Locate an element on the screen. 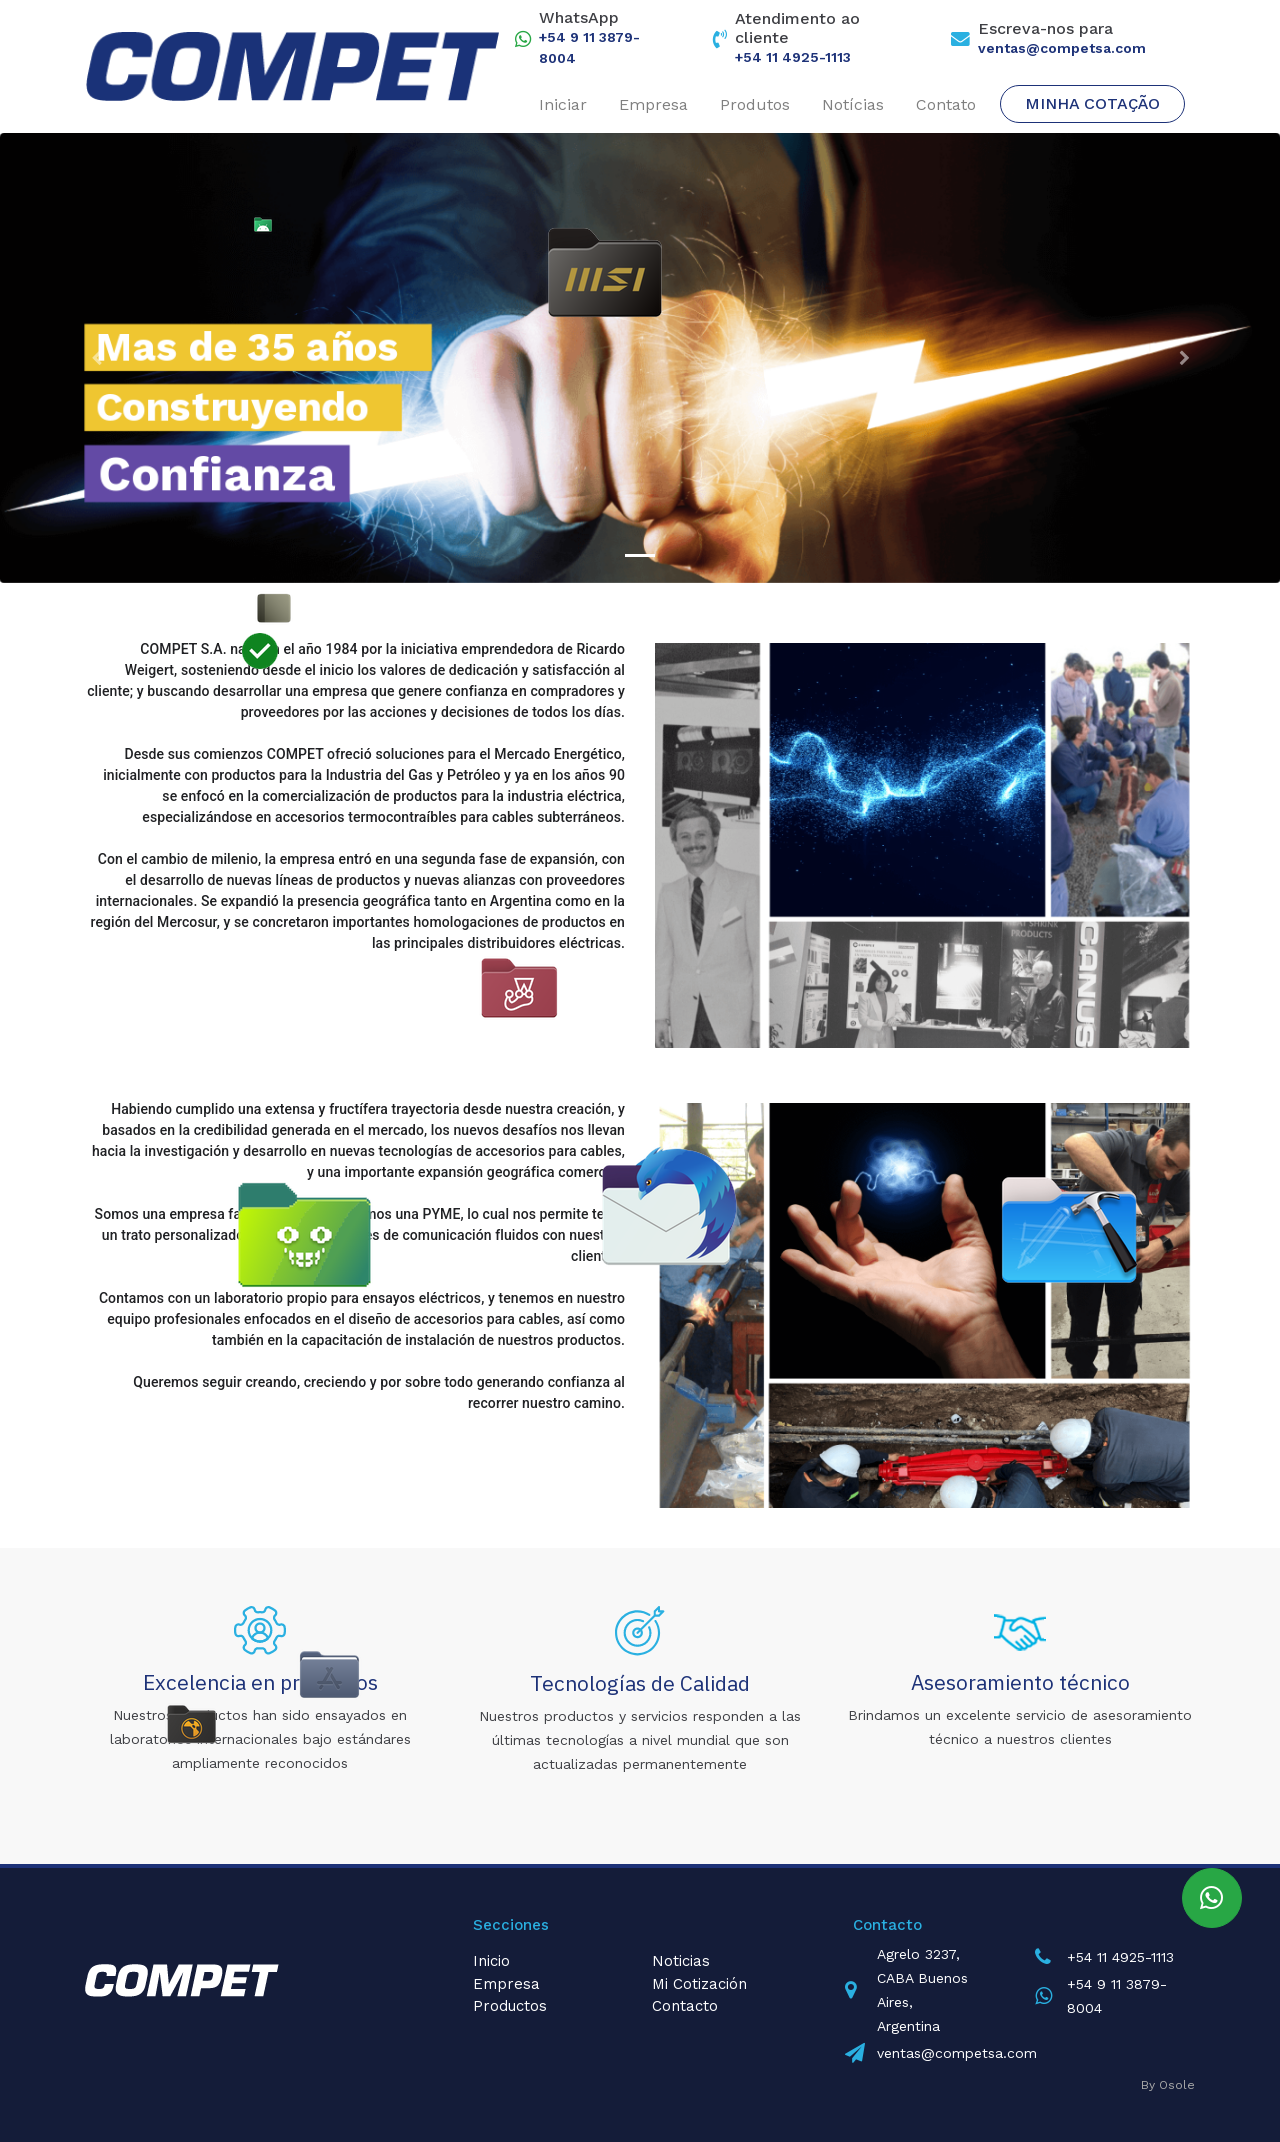 The width and height of the screenshot is (1280, 2142). open GameJolt games folder is located at coordinates (304, 1238).